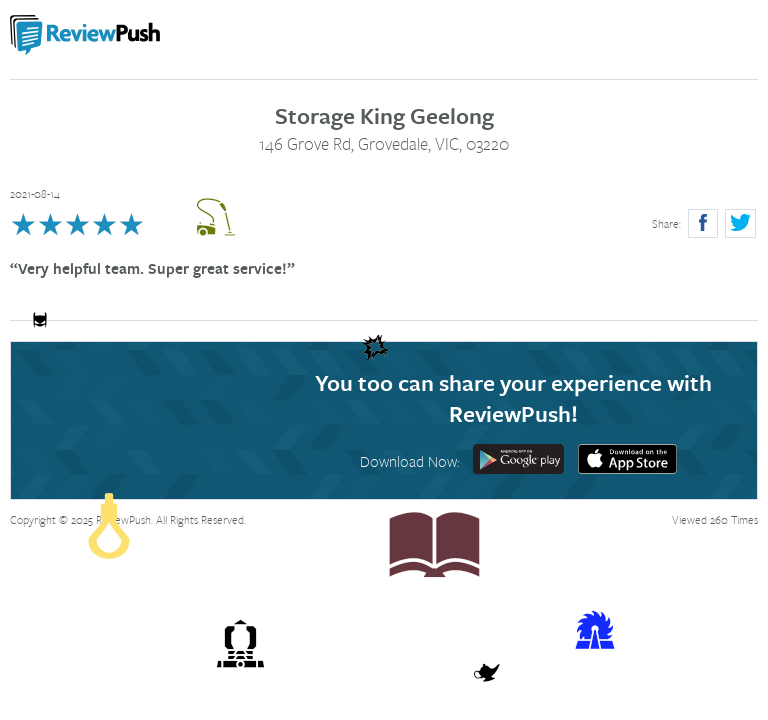 The image size is (768, 720). What do you see at coordinates (434, 544) in the screenshot?
I see `open the reading or library section` at bounding box center [434, 544].